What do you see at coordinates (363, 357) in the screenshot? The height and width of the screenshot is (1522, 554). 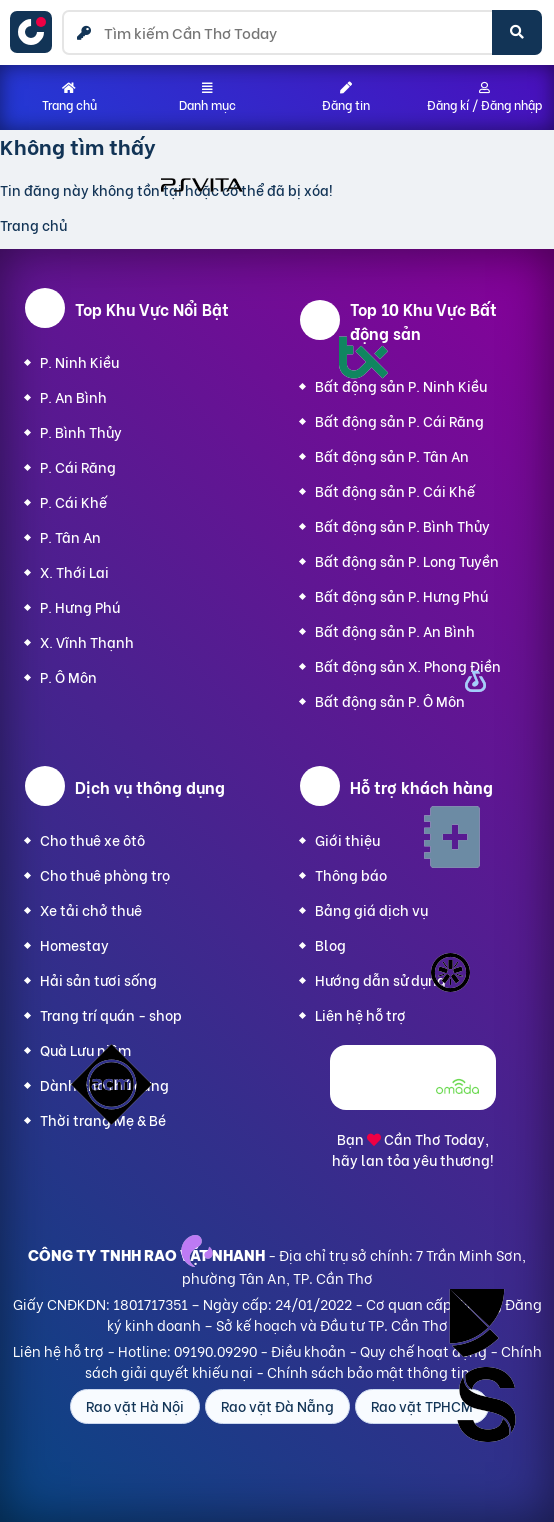 I see `transifex localization platform logo` at bounding box center [363, 357].